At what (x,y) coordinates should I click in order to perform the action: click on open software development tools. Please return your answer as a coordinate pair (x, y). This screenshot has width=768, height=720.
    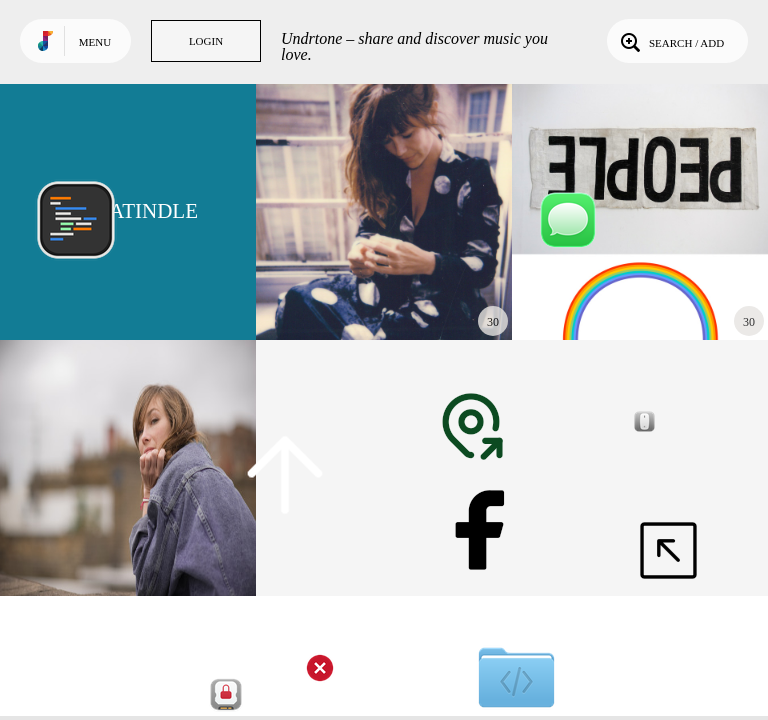
    Looking at the image, I should click on (76, 220).